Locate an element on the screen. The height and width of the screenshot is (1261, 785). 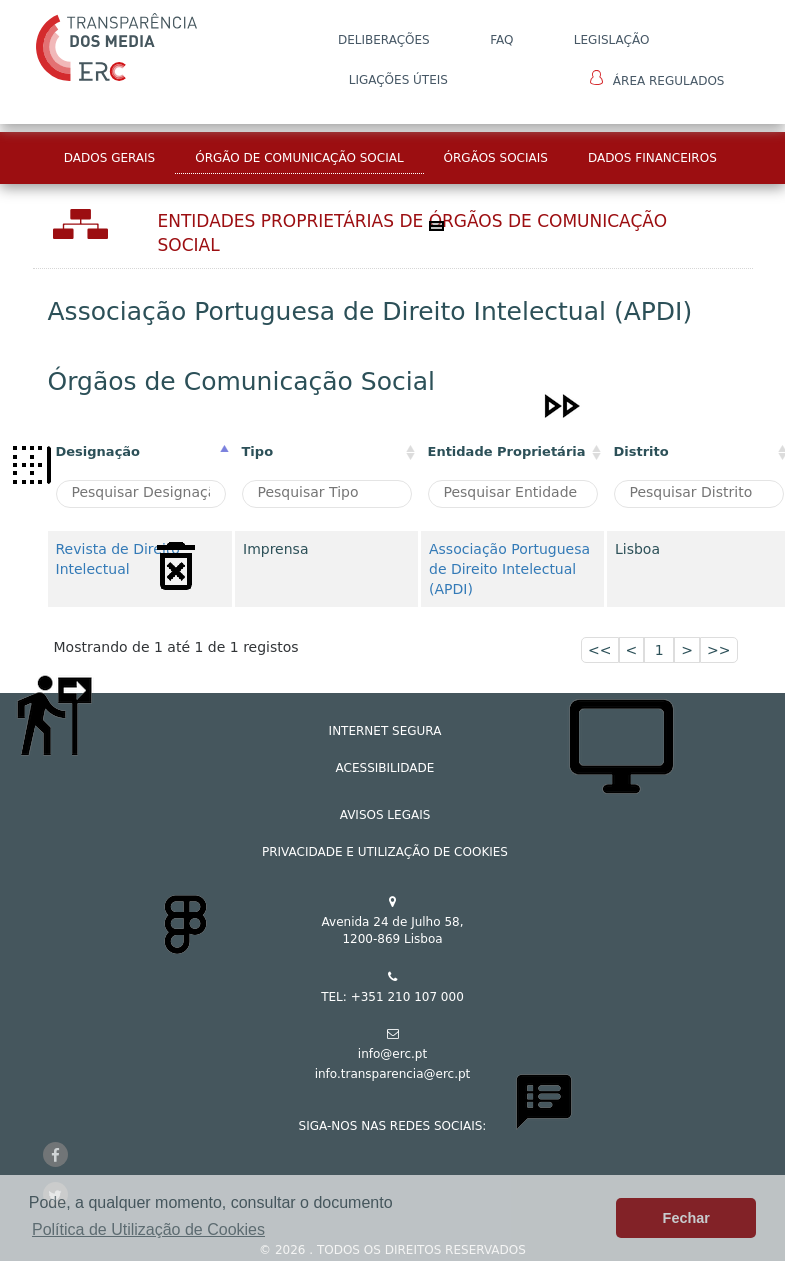
switch to stream or list view is located at coordinates (436, 226).